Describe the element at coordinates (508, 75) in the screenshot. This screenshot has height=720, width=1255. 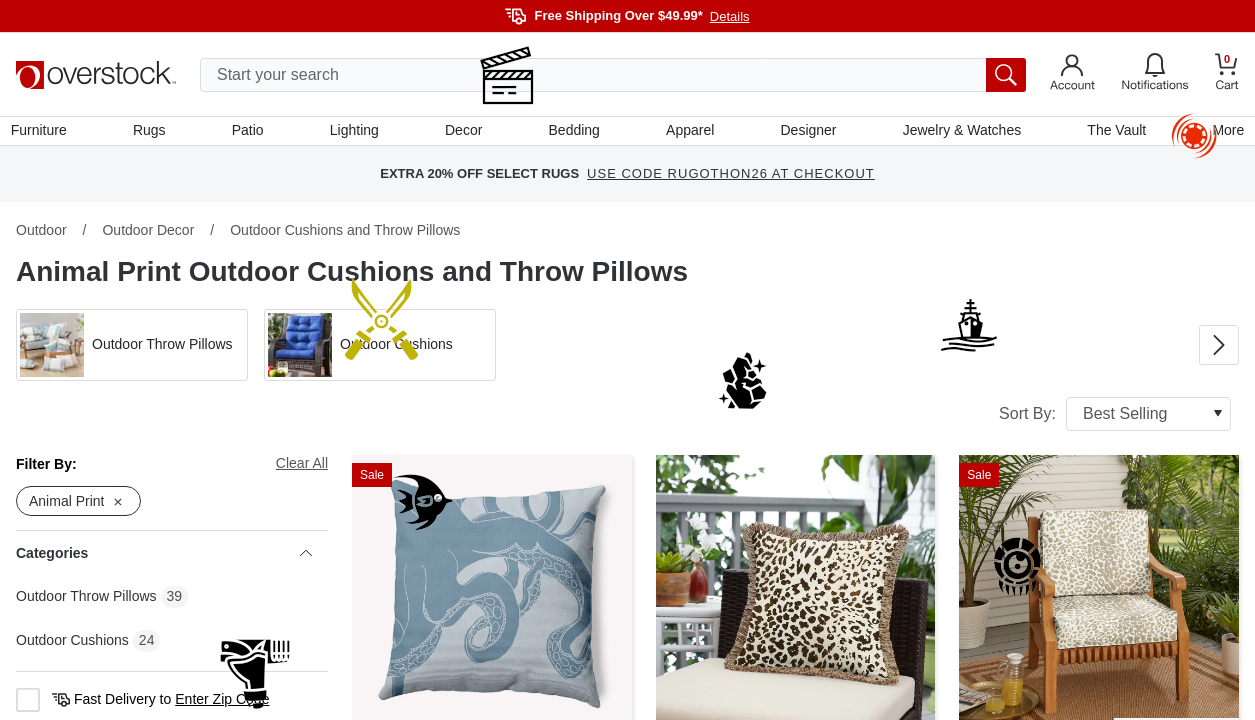
I see `access video or movie content` at that location.